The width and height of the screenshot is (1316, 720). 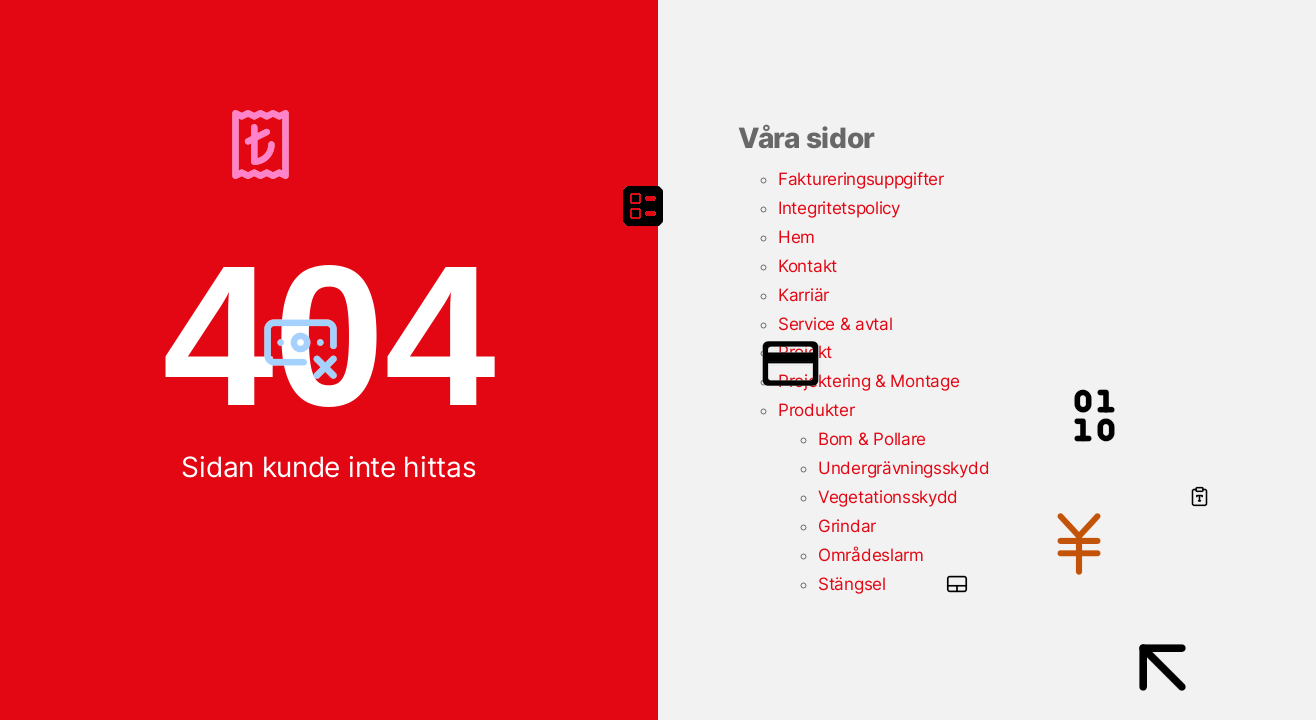 I want to click on paste as plain text, so click(x=1199, y=496).